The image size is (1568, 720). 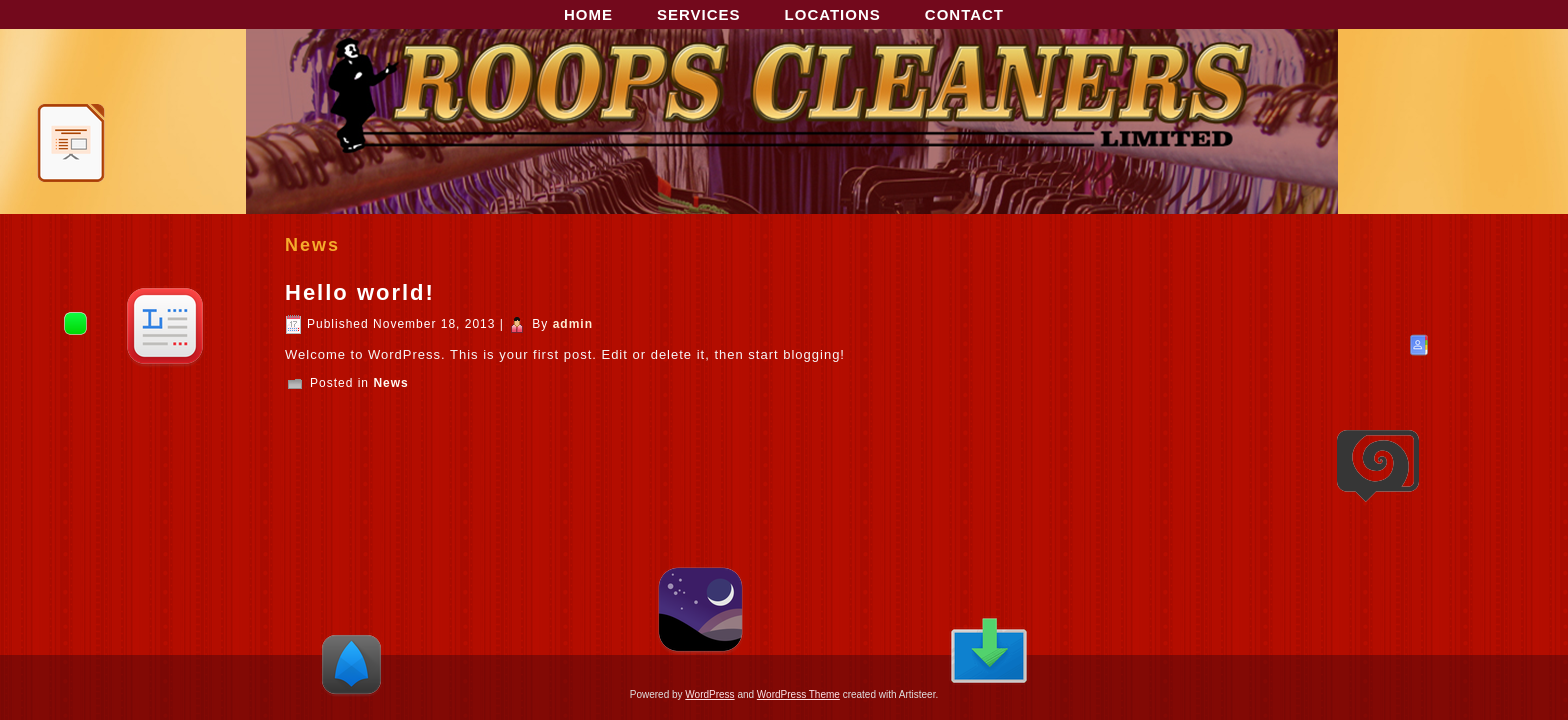 I want to click on download or install a software package, so click(x=989, y=651).